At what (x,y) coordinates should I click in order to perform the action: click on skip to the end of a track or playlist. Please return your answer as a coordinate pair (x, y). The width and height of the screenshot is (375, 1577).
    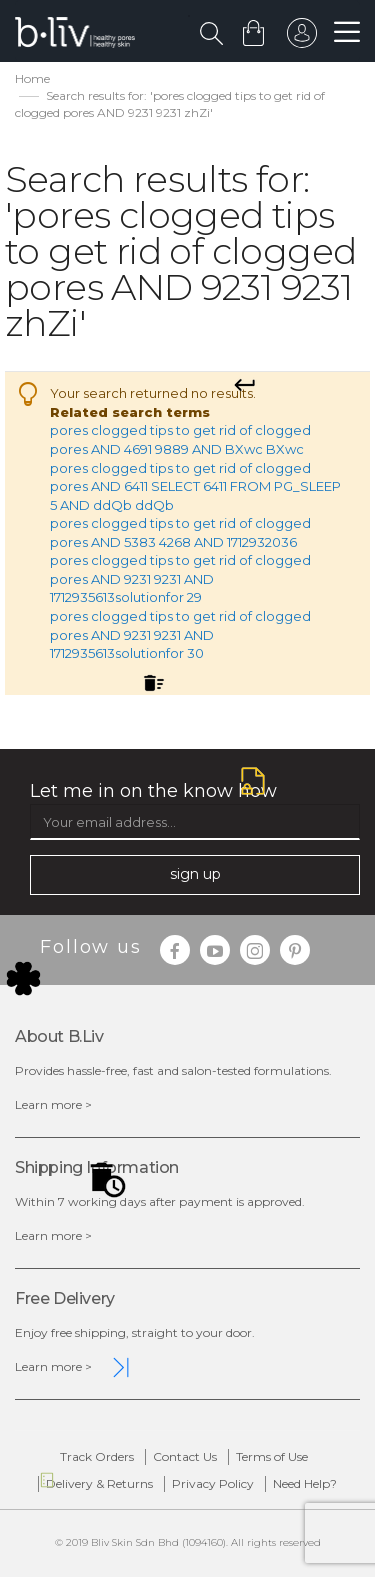
    Looking at the image, I should click on (121, 1367).